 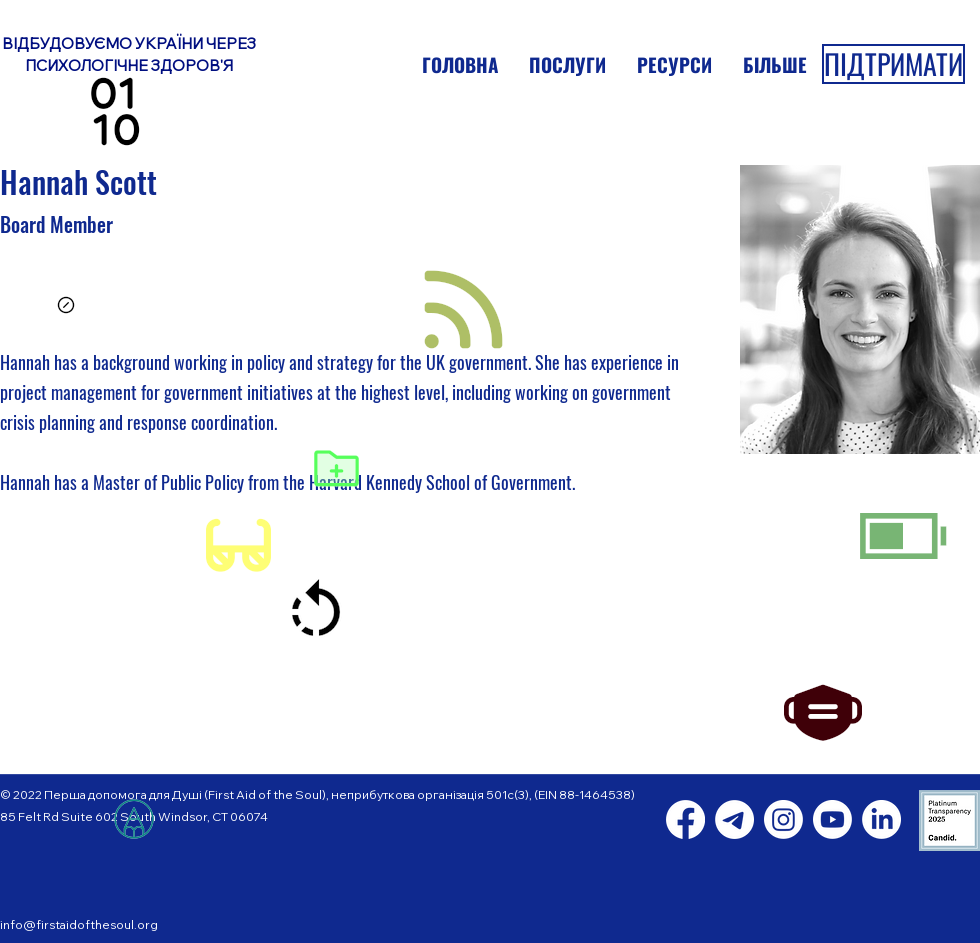 What do you see at coordinates (134, 819) in the screenshot?
I see `edit or modify content` at bounding box center [134, 819].